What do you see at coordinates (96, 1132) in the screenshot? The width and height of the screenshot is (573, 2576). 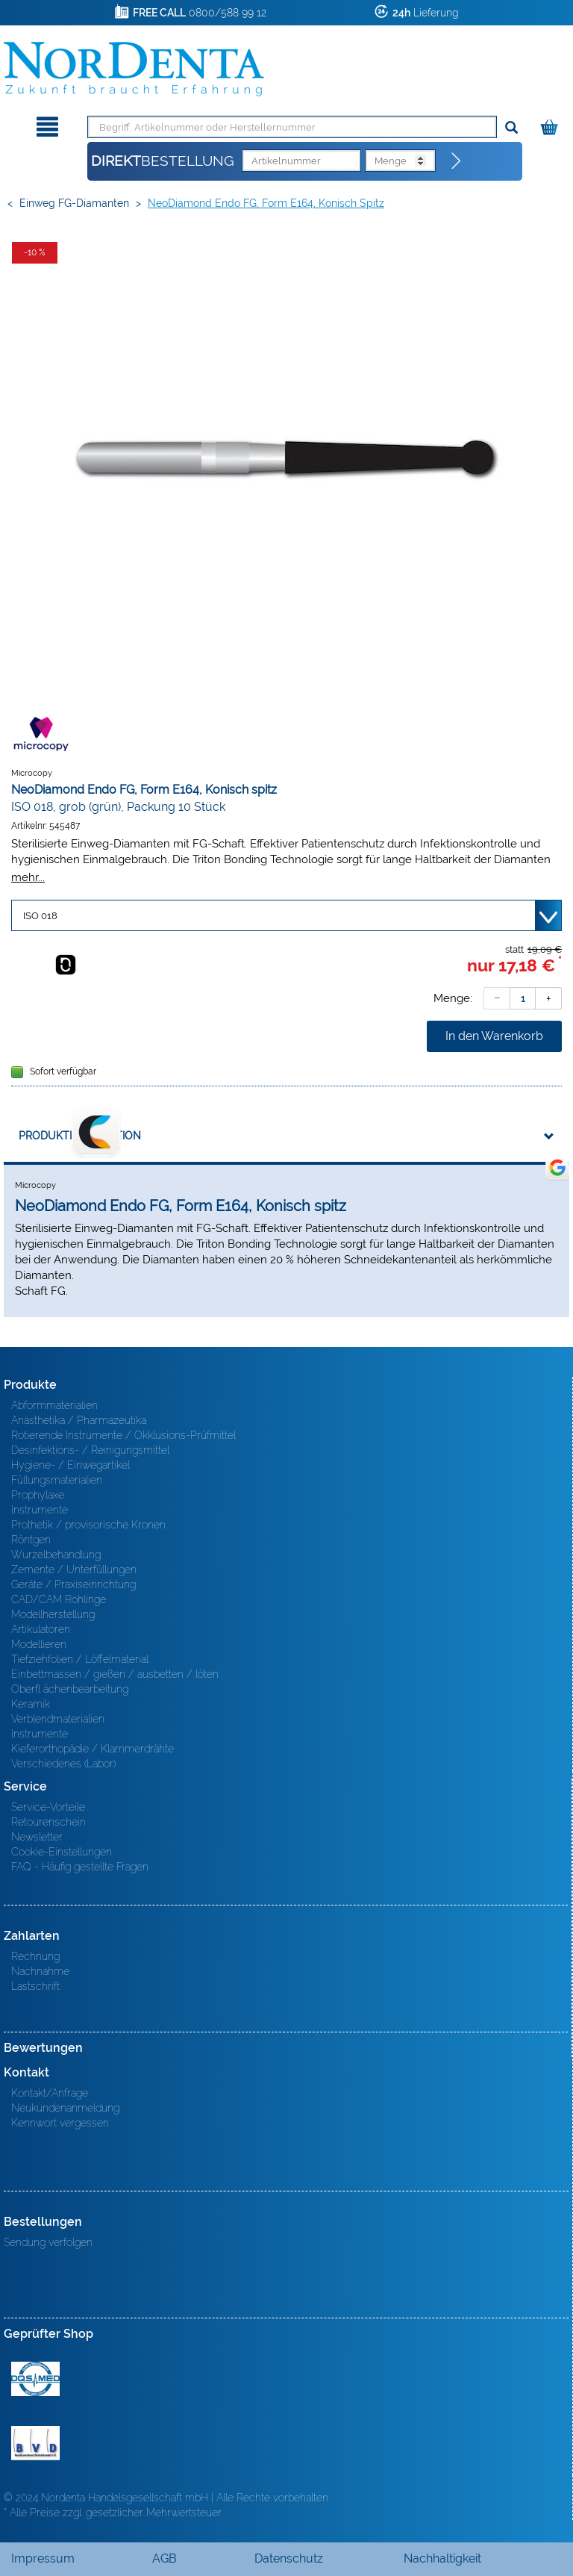 I see `open calligra gemini app` at bounding box center [96, 1132].